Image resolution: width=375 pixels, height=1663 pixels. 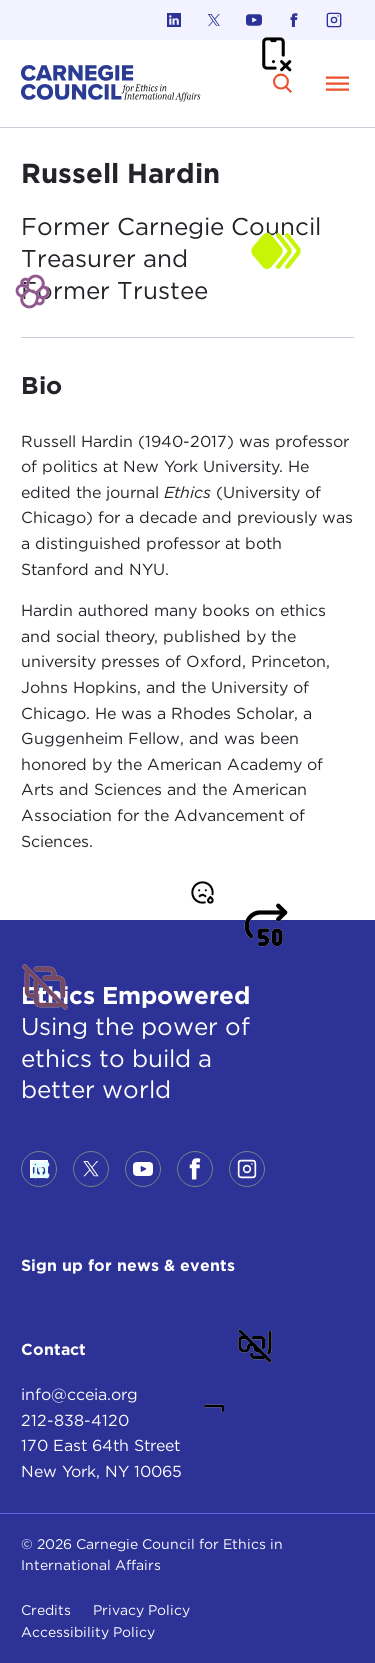 What do you see at coordinates (214, 1406) in the screenshot?
I see `logical NOT operator symbol` at bounding box center [214, 1406].